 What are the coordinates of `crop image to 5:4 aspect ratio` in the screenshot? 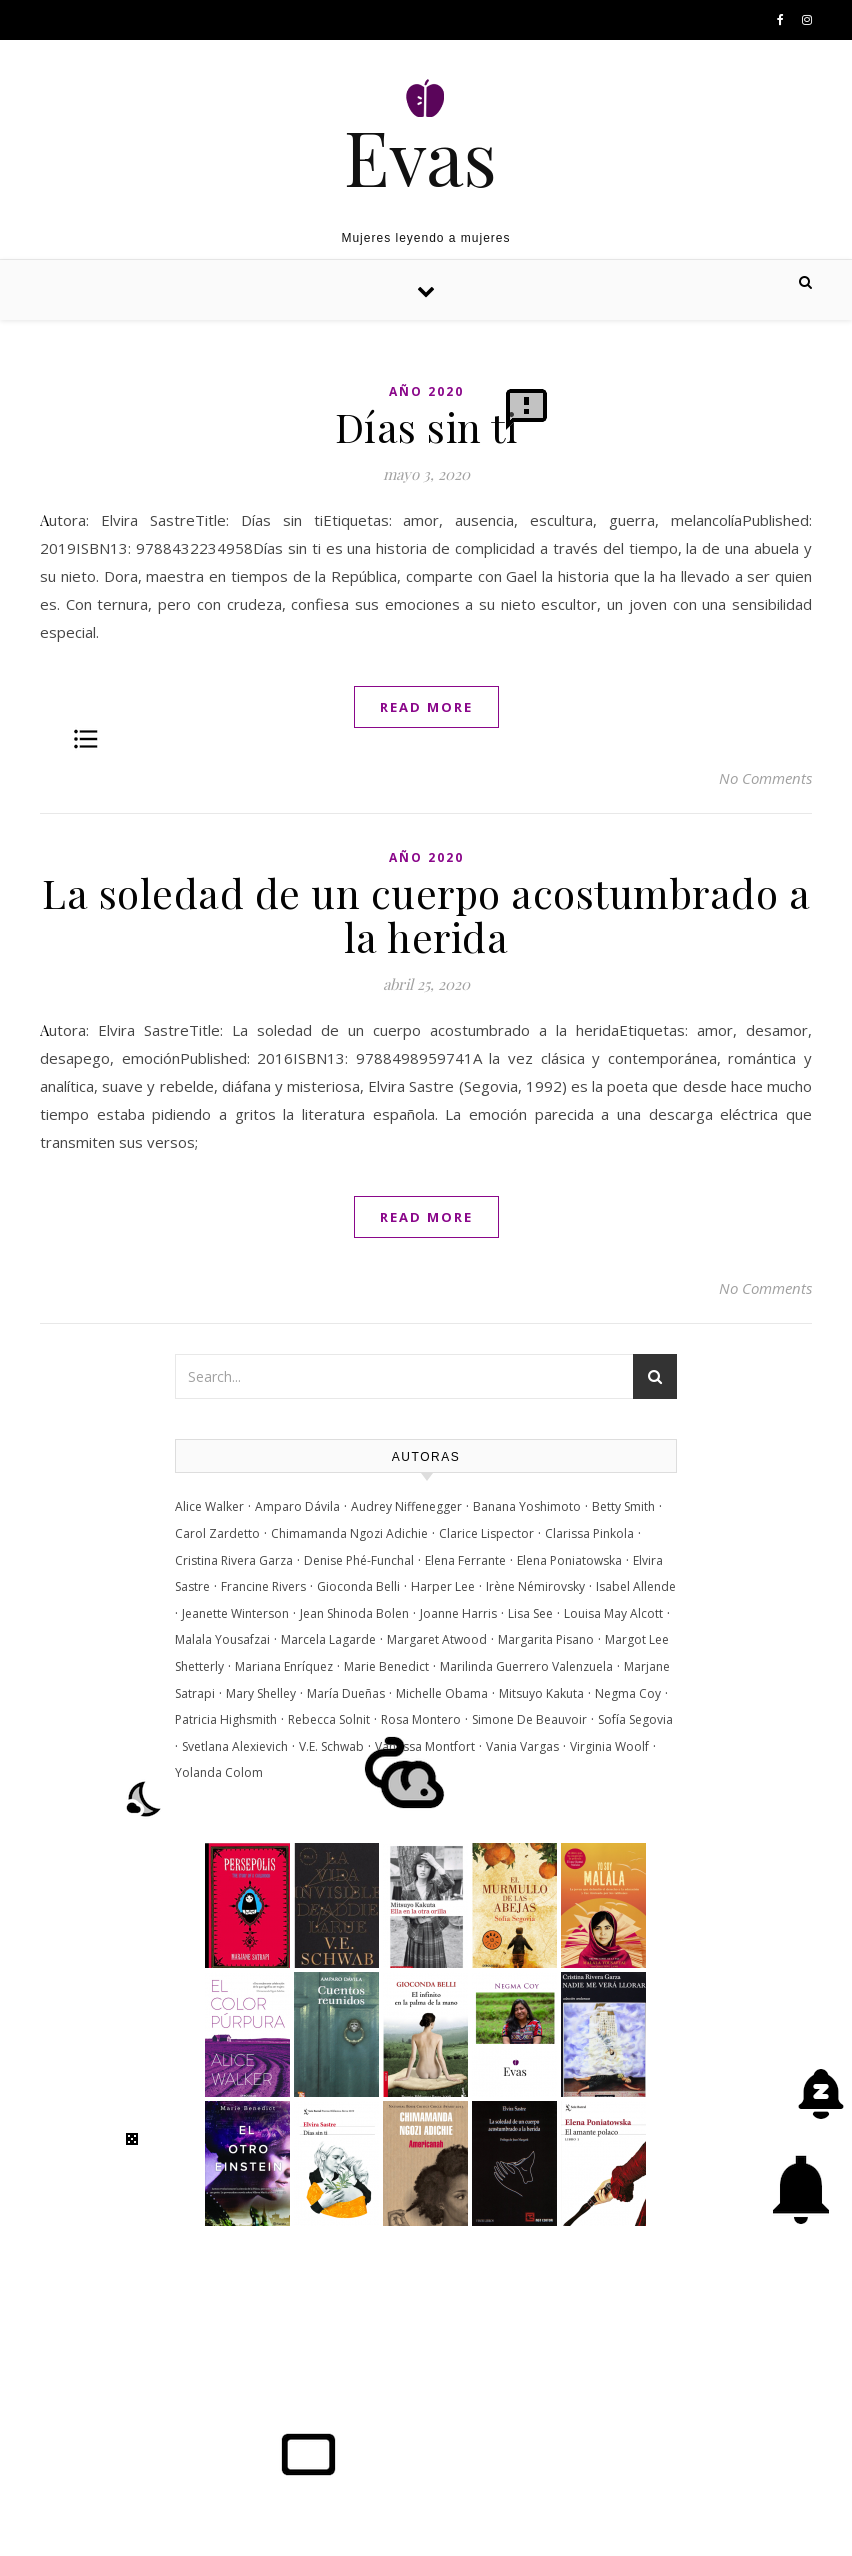 It's located at (308, 2454).